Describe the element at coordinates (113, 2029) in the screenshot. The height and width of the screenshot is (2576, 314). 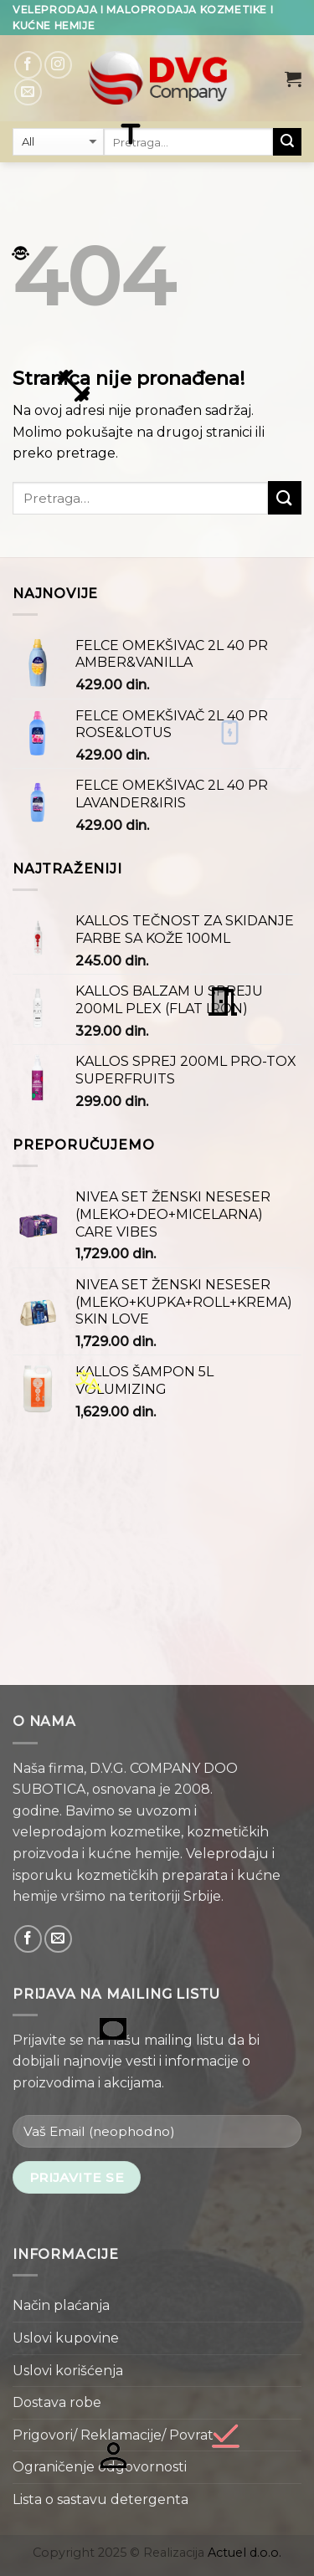
I see `apply vignette effect to photo` at that location.